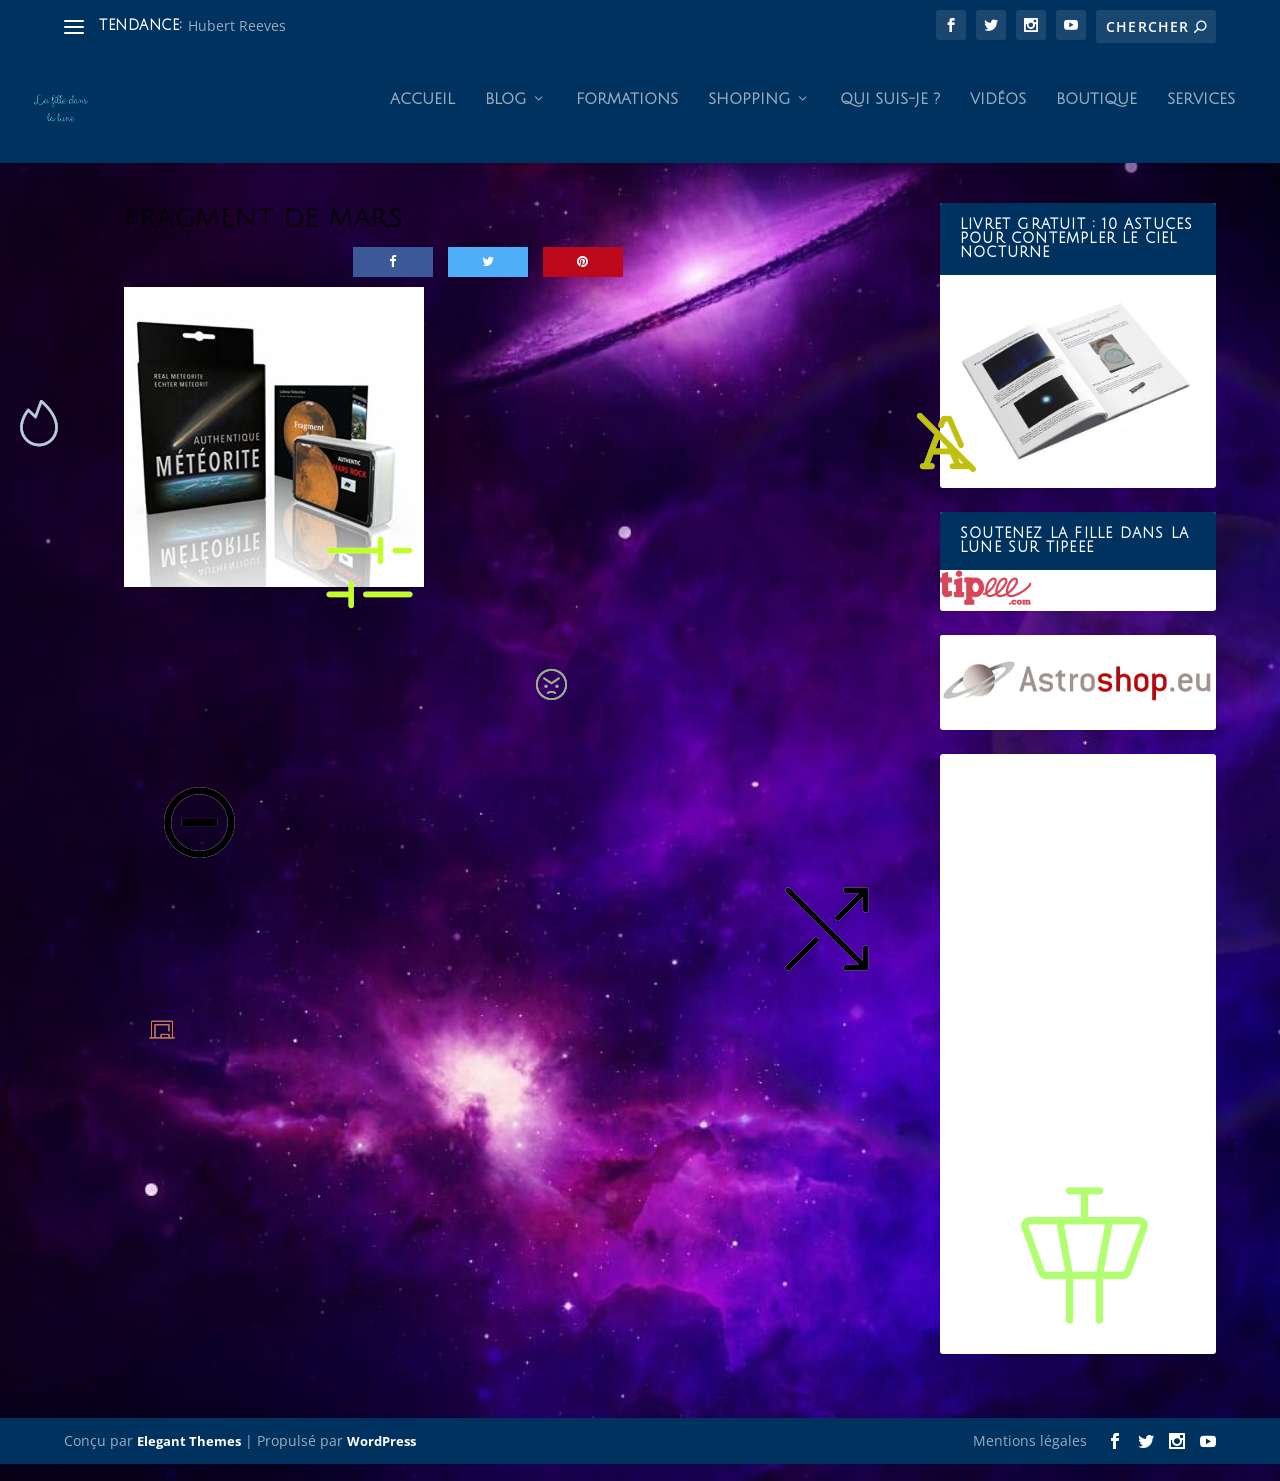 This screenshot has width=1280, height=1481. What do you see at coordinates (199, 822) in the screenshot?
I see `remove an item from a list` at bounding box center [199, 822].